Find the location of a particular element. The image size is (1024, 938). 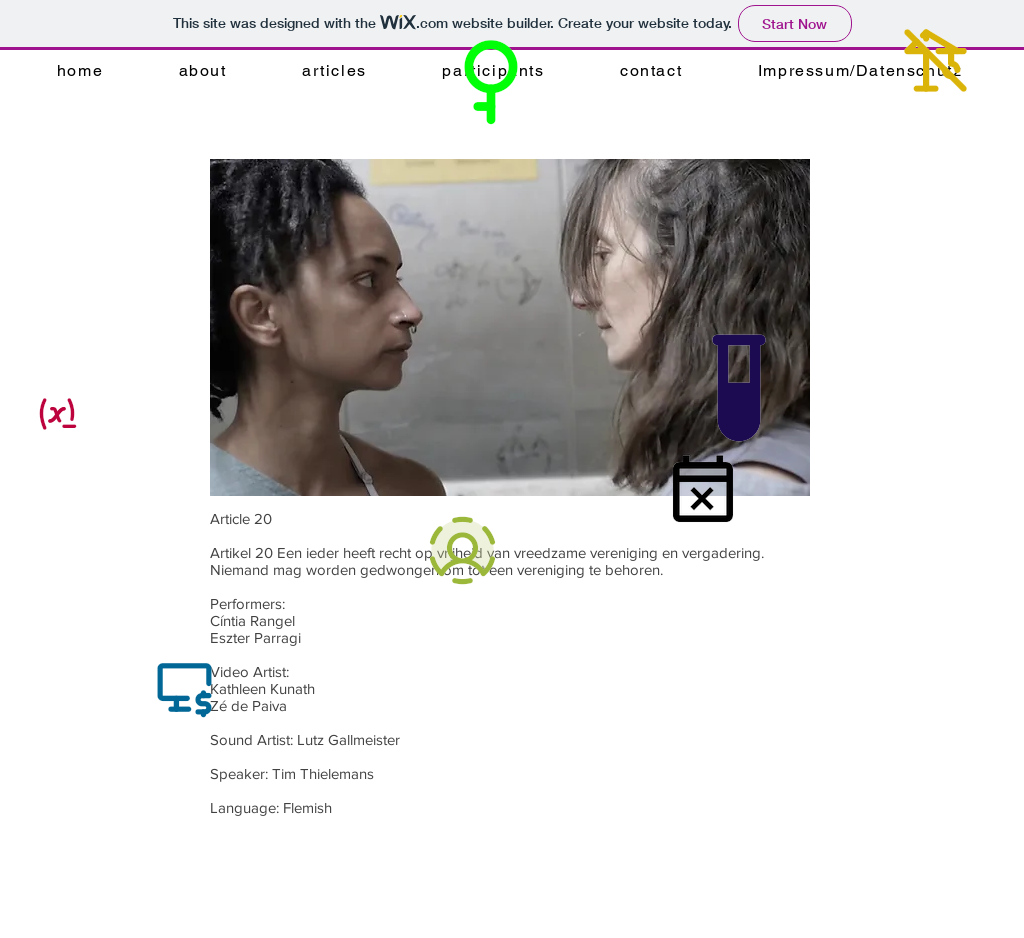

access desktop payment or billing settings is located at coordinates (184, 687).